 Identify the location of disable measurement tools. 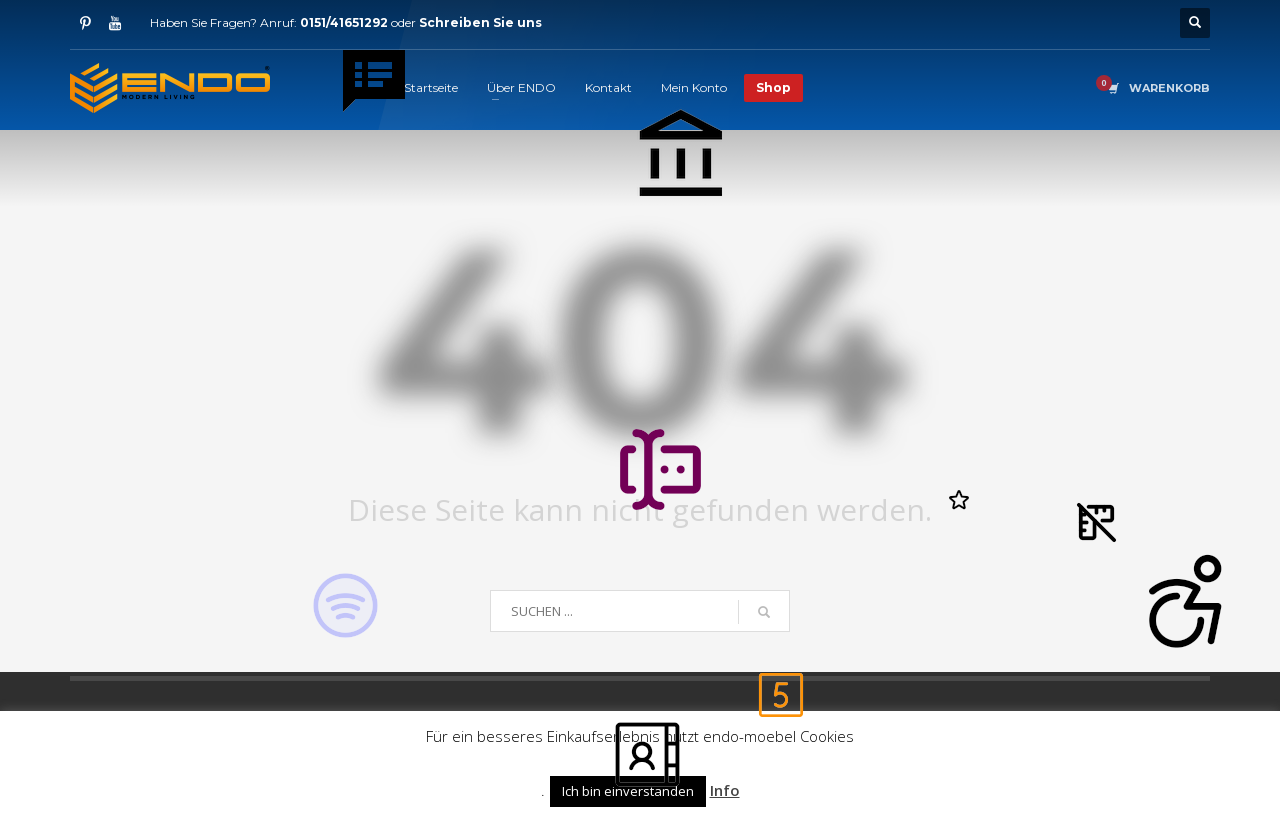
(1096, 522).